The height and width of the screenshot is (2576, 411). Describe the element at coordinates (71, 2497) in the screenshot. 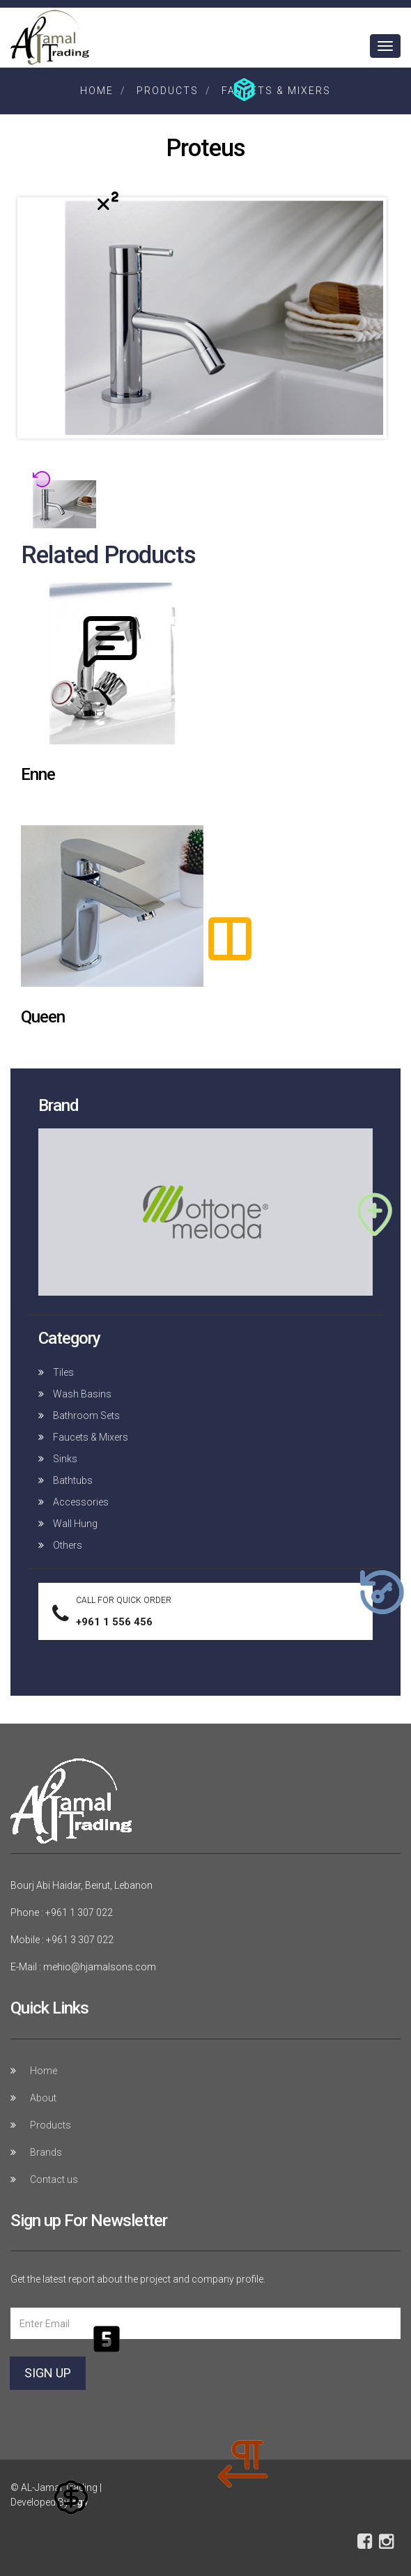

I see `view pricing or payment options` at that location.